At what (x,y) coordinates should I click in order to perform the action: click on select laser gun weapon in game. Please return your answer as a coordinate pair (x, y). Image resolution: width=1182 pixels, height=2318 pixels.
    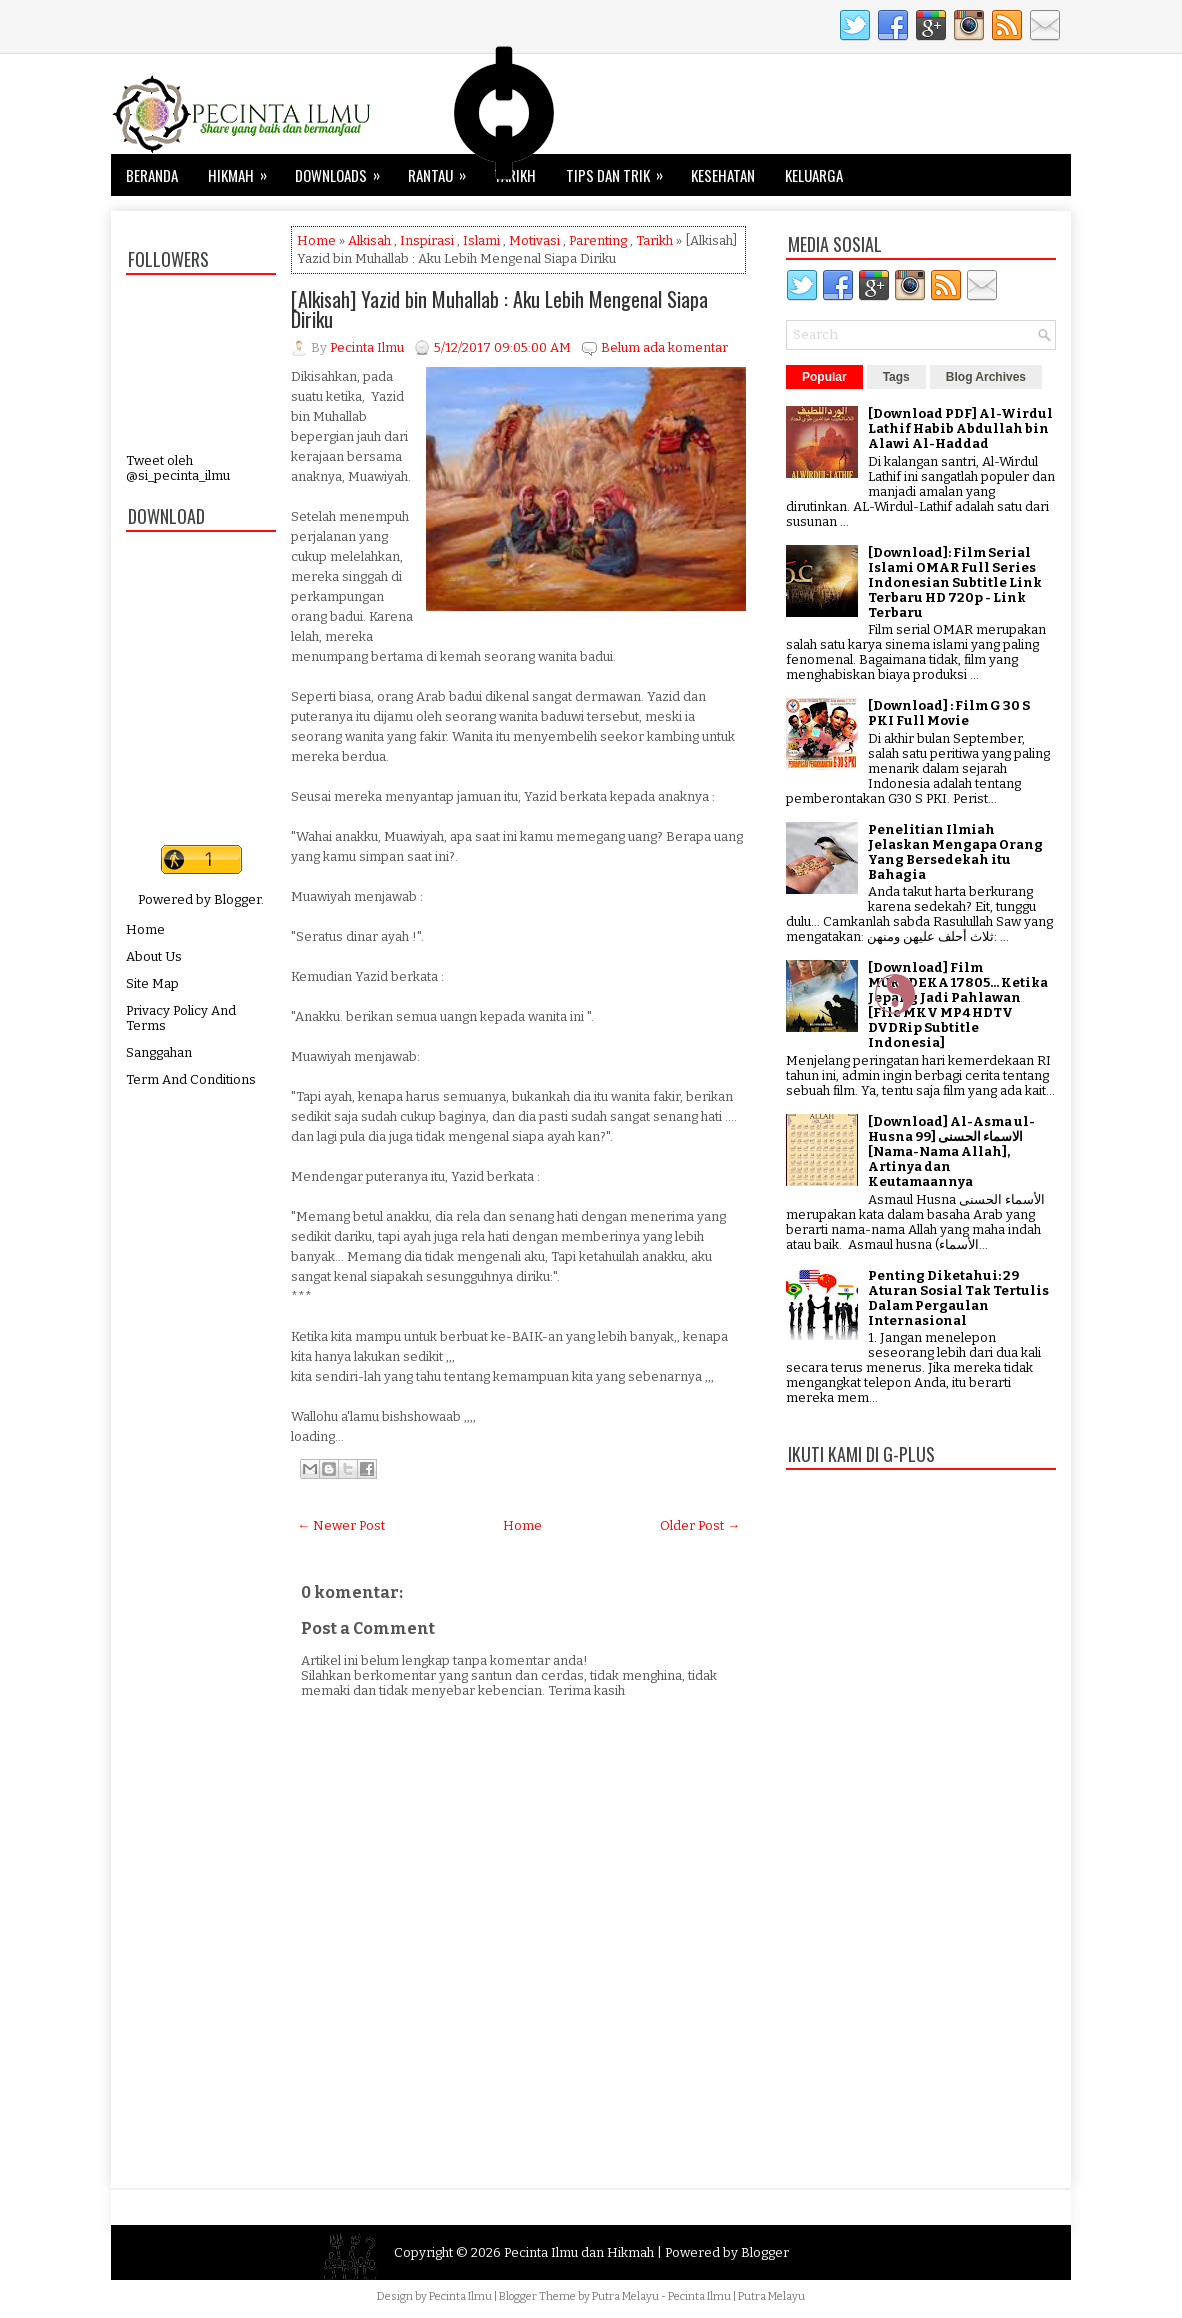
    Looking at the image, I should click on (504, 113).